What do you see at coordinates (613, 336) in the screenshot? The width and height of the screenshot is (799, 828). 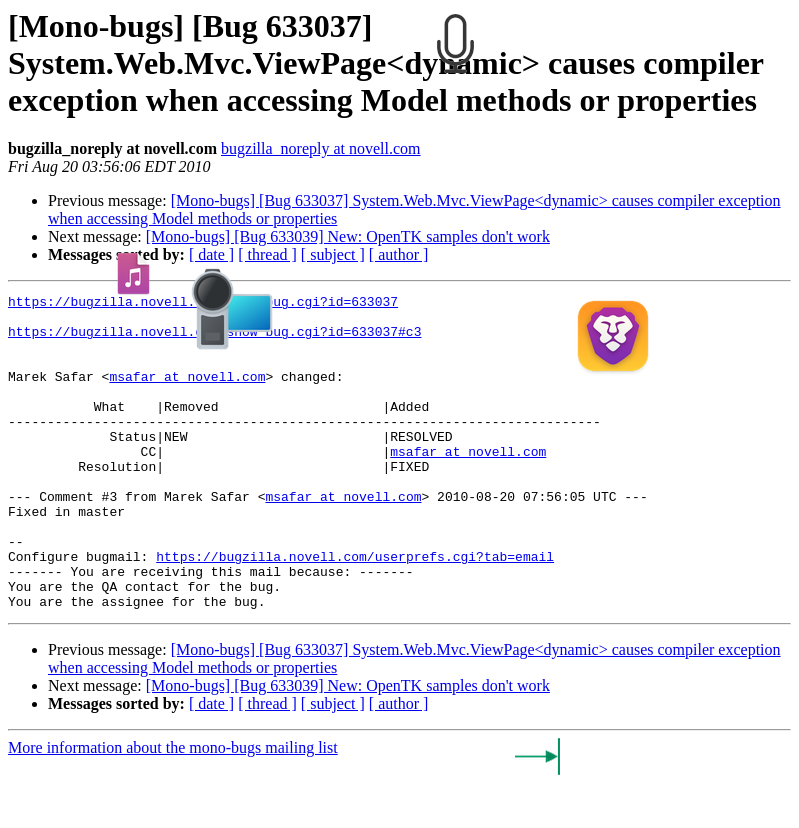 I see `launch brave nightly browser` at bounding box center [613, 336].